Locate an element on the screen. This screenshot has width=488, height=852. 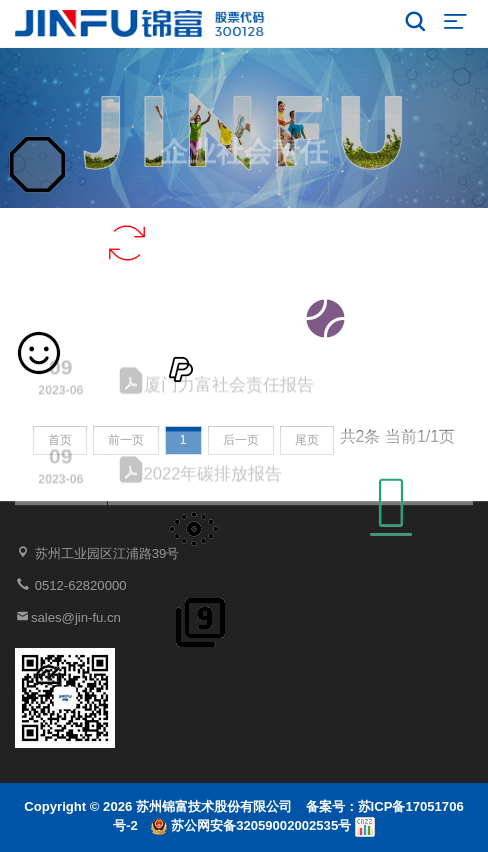
view performance or speed metrics is located at coordinates (48, 675).